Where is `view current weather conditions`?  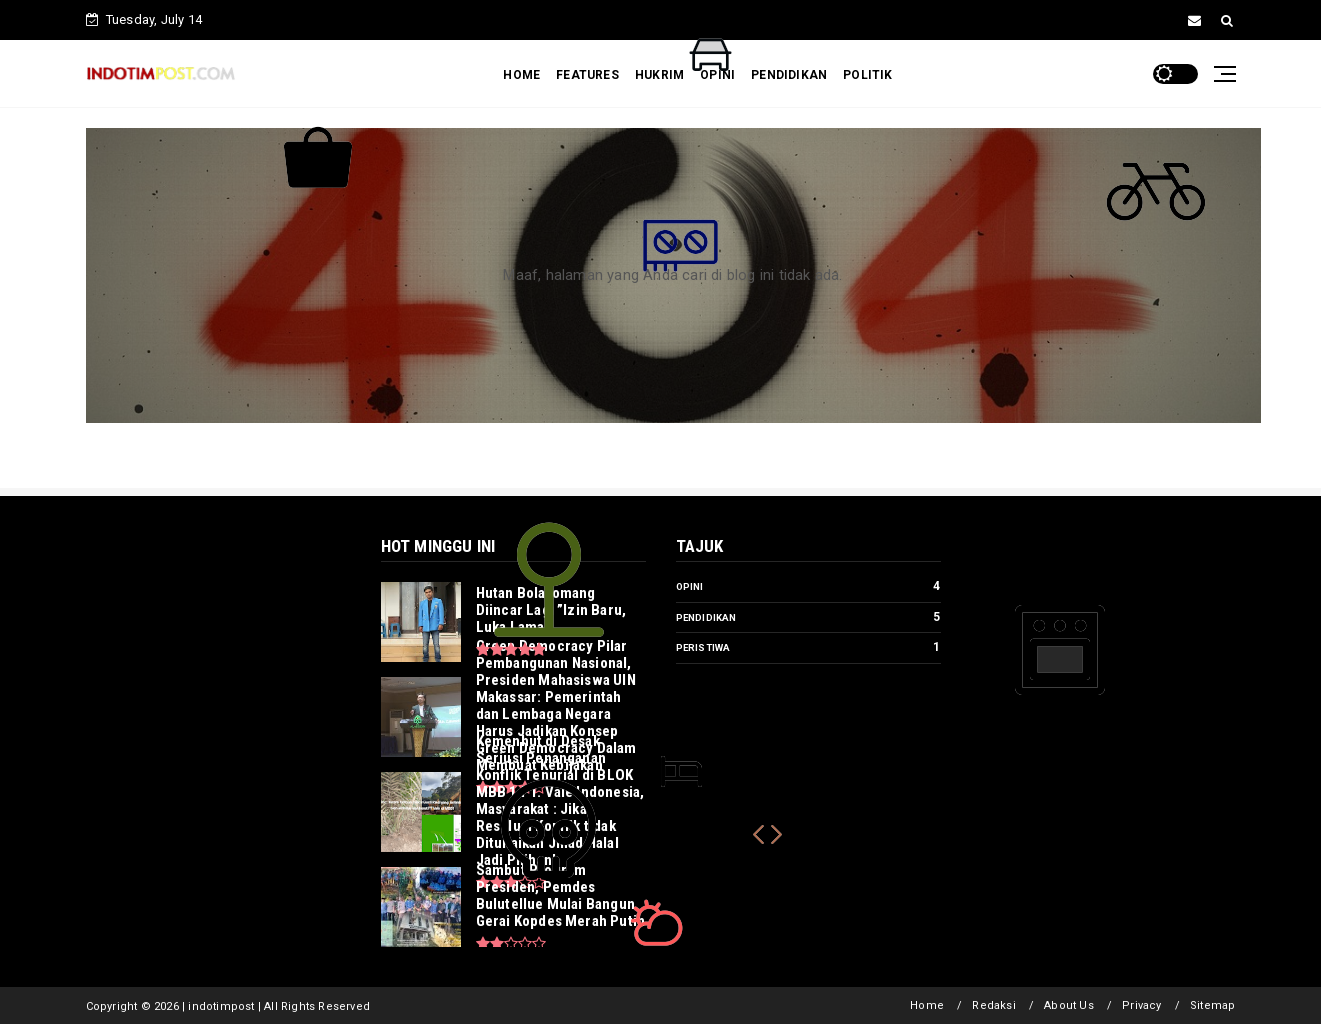
view current weather conditions is located at coordinates (656, 923).